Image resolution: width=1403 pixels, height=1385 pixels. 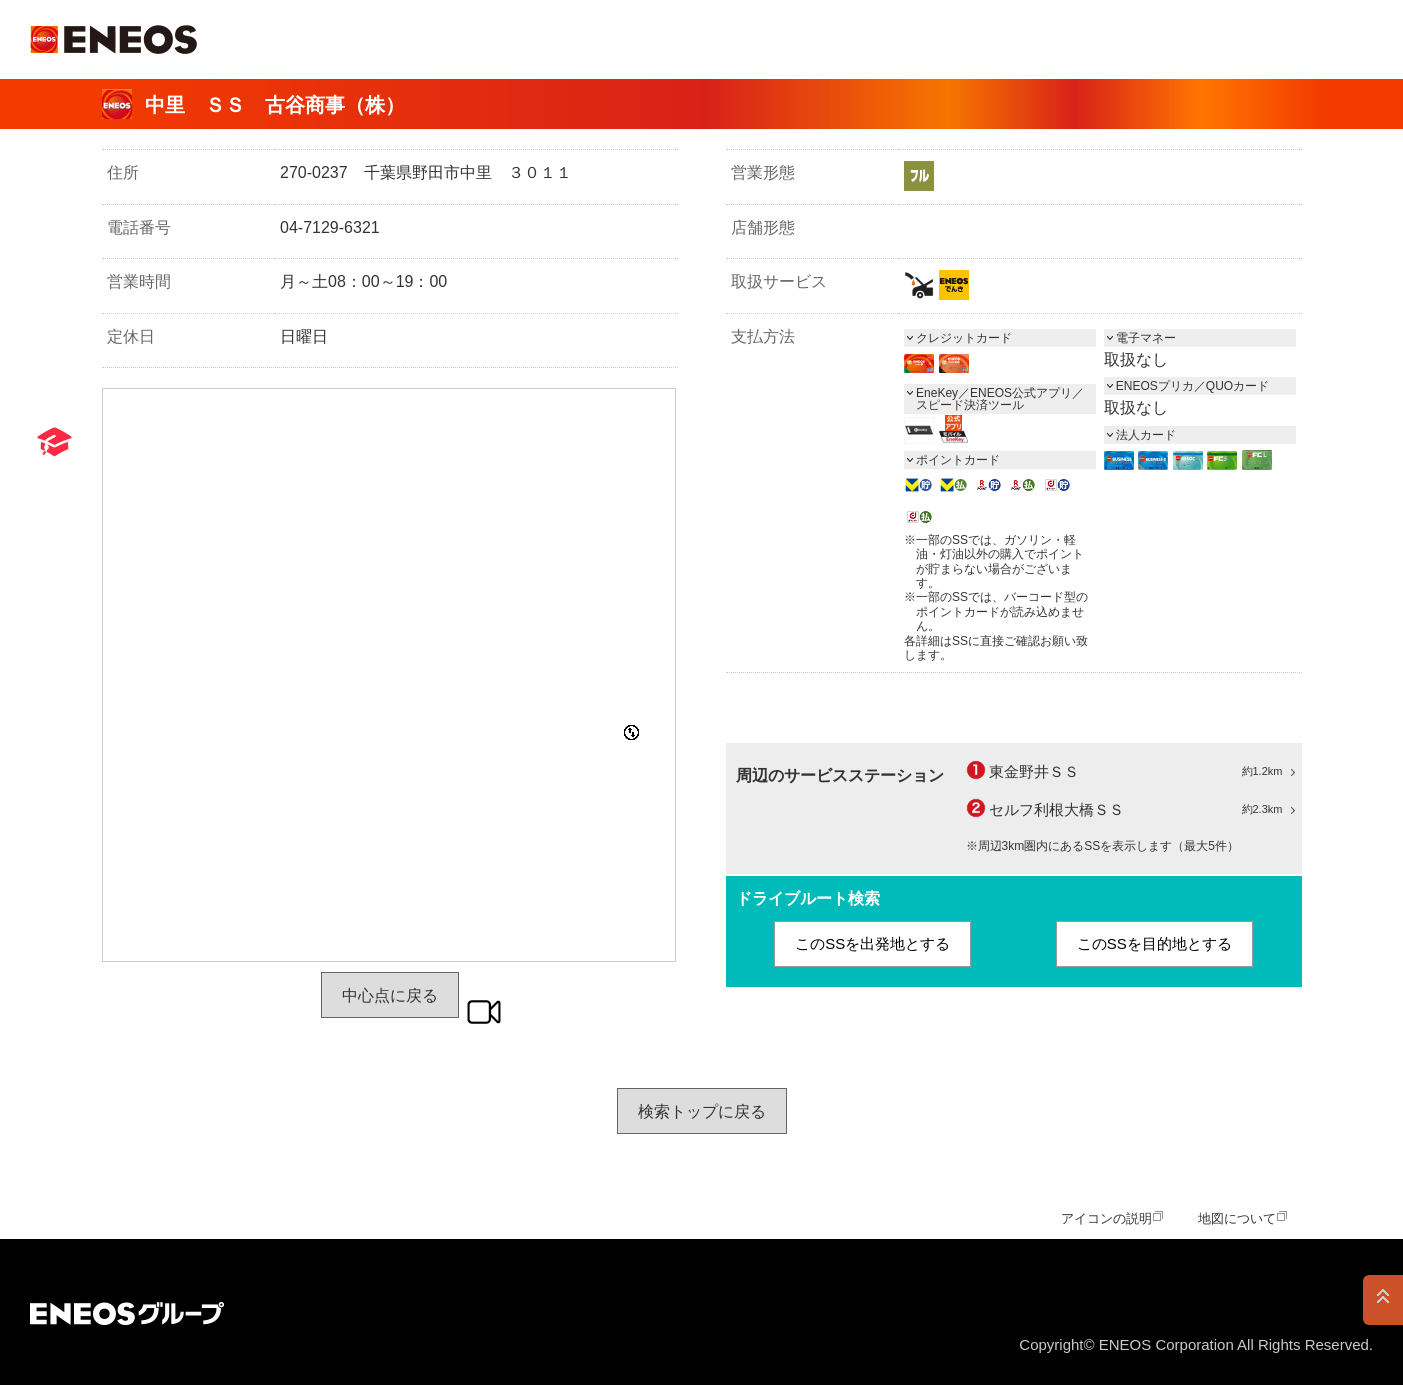 I want to click on start a video call, so click(x=484, y=1012).